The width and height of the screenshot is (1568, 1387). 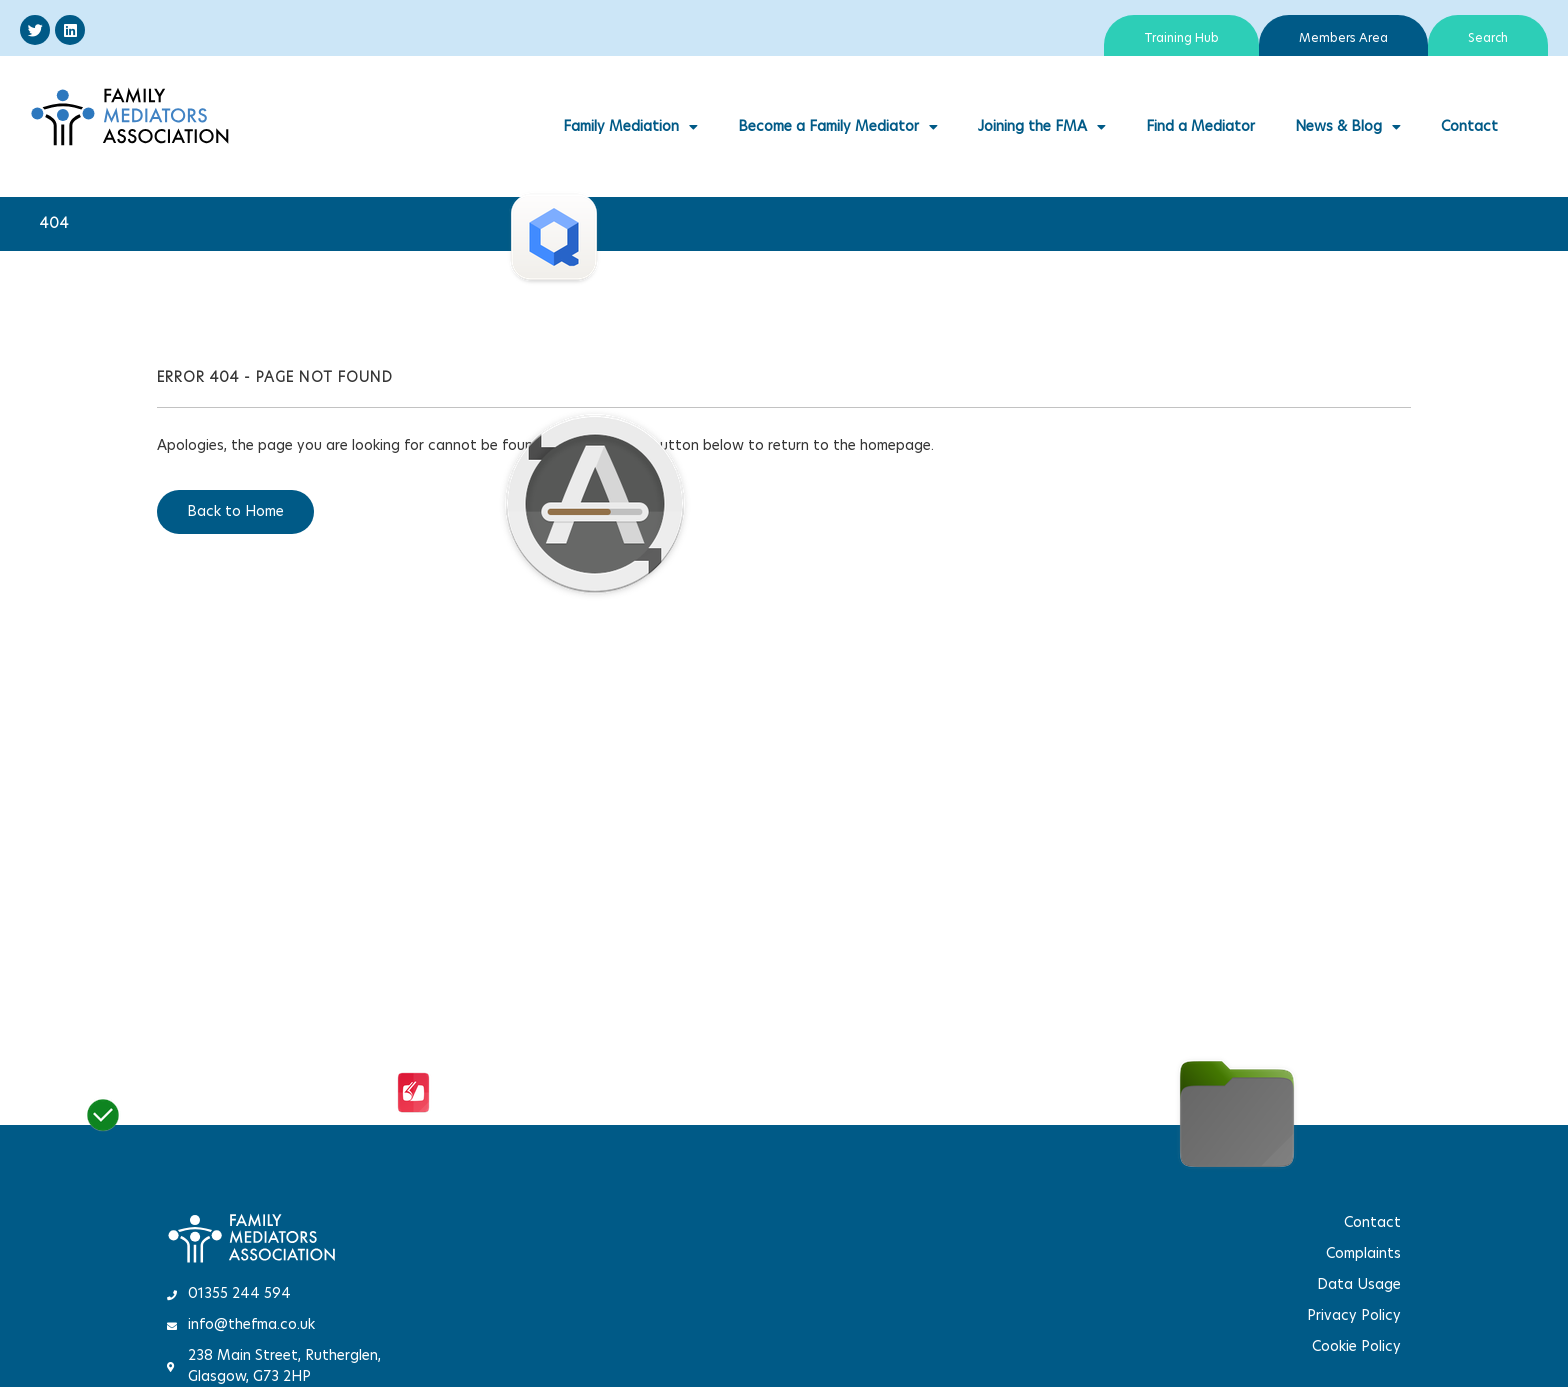 I want to click on dropbox file sync complete, so click(x=103, y=1115).